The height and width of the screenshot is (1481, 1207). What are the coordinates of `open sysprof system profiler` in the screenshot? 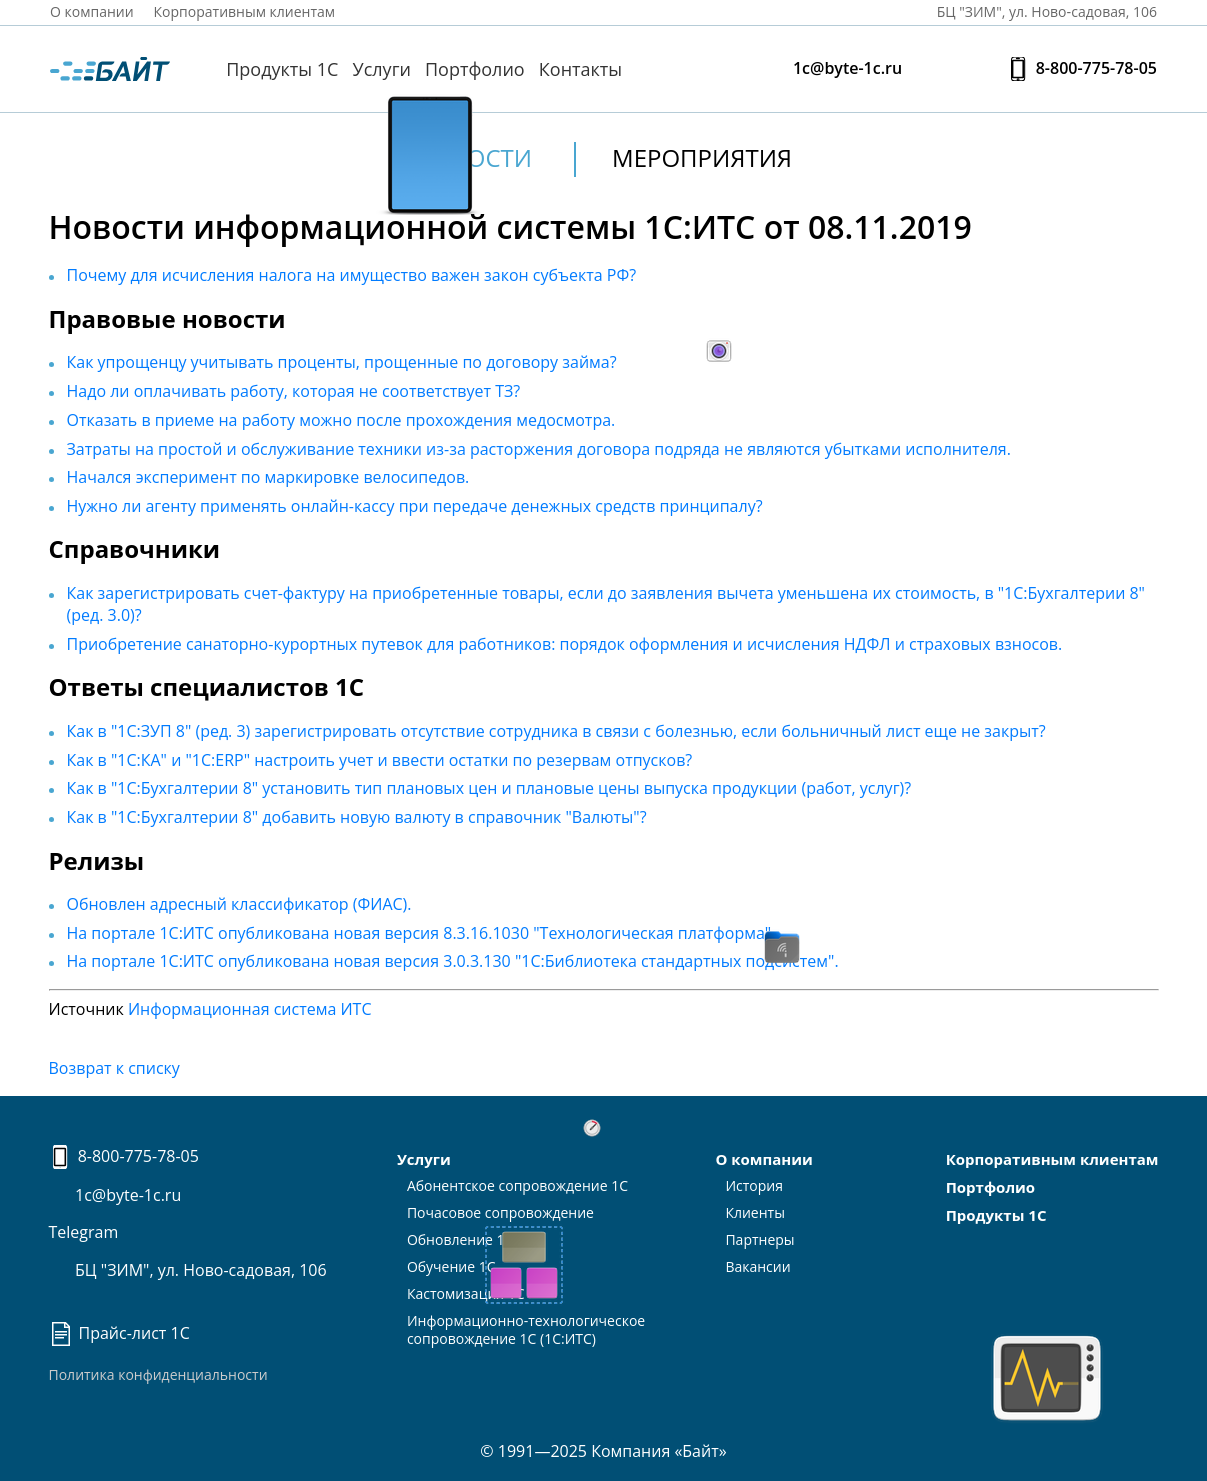 It's located at (592, 1128).